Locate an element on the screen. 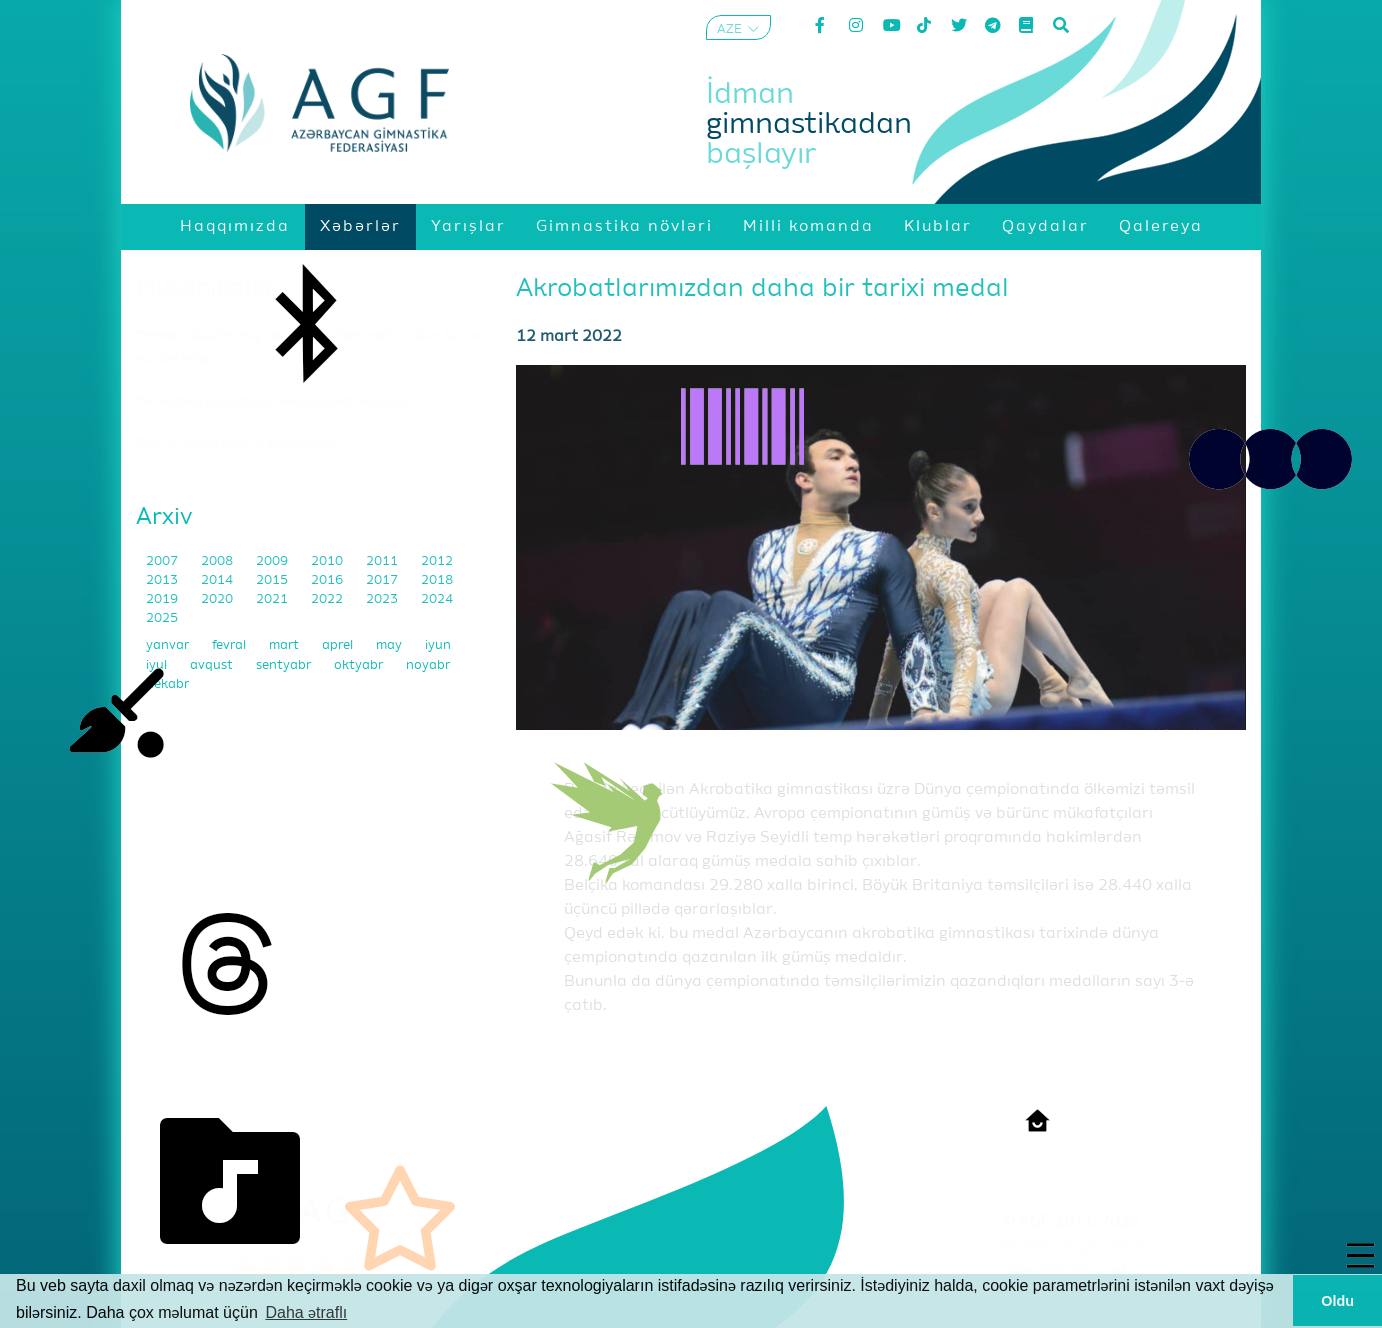 The height and width of the screenshot is (1328, 1382). go to home screen is located at coordinates (1037, 1121).